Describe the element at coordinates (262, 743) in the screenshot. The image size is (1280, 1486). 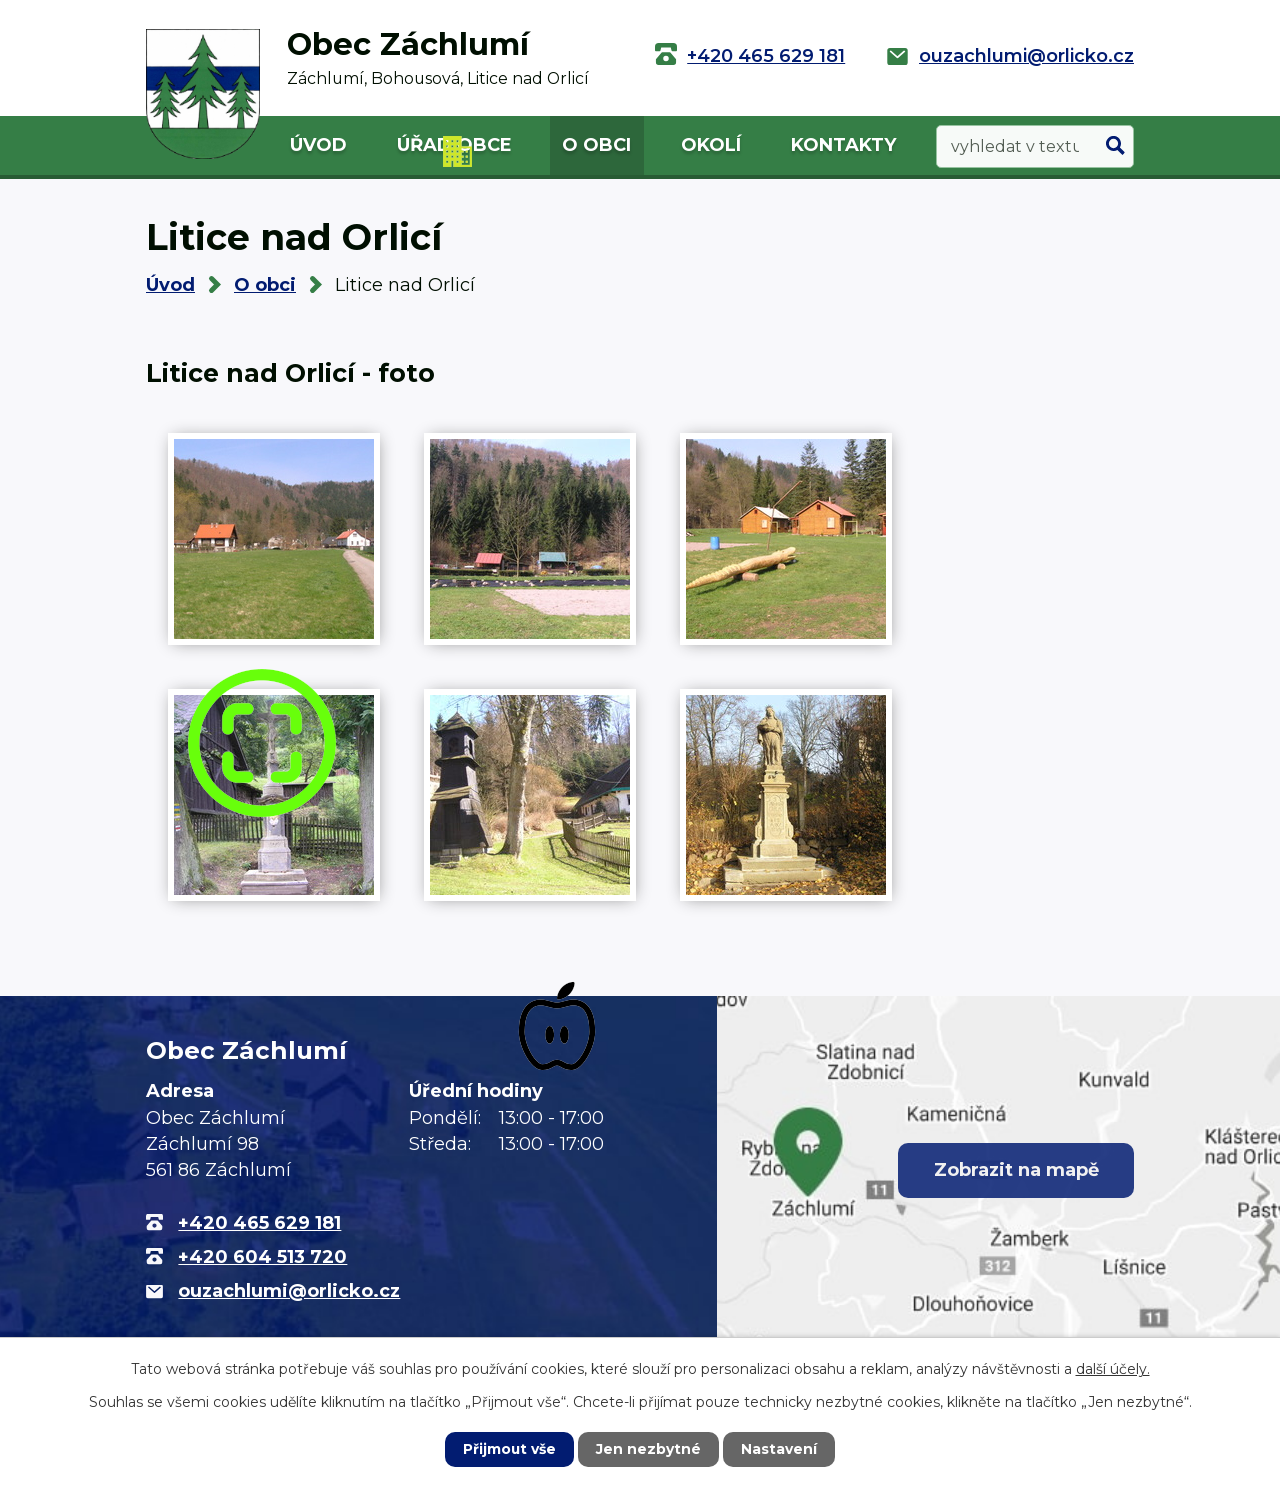
I see `tap to scan a QR code or barcode` at that location.